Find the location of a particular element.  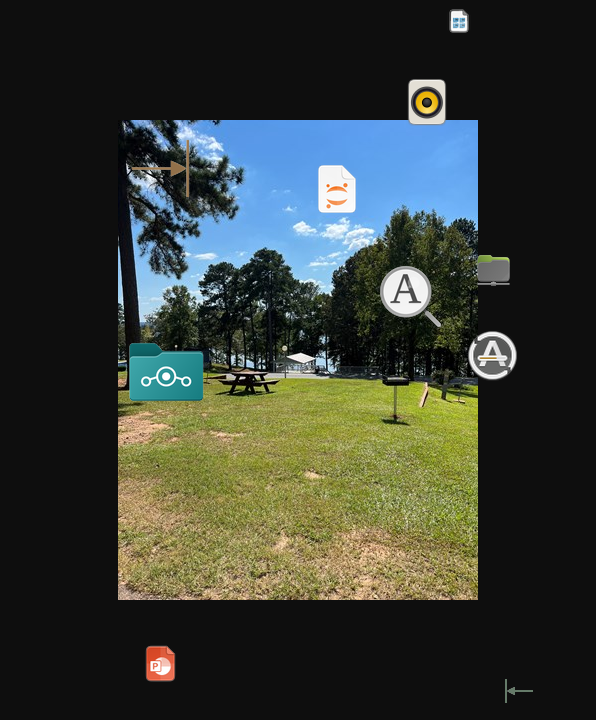

go to the last item or page is located at coordinates (160, 168).